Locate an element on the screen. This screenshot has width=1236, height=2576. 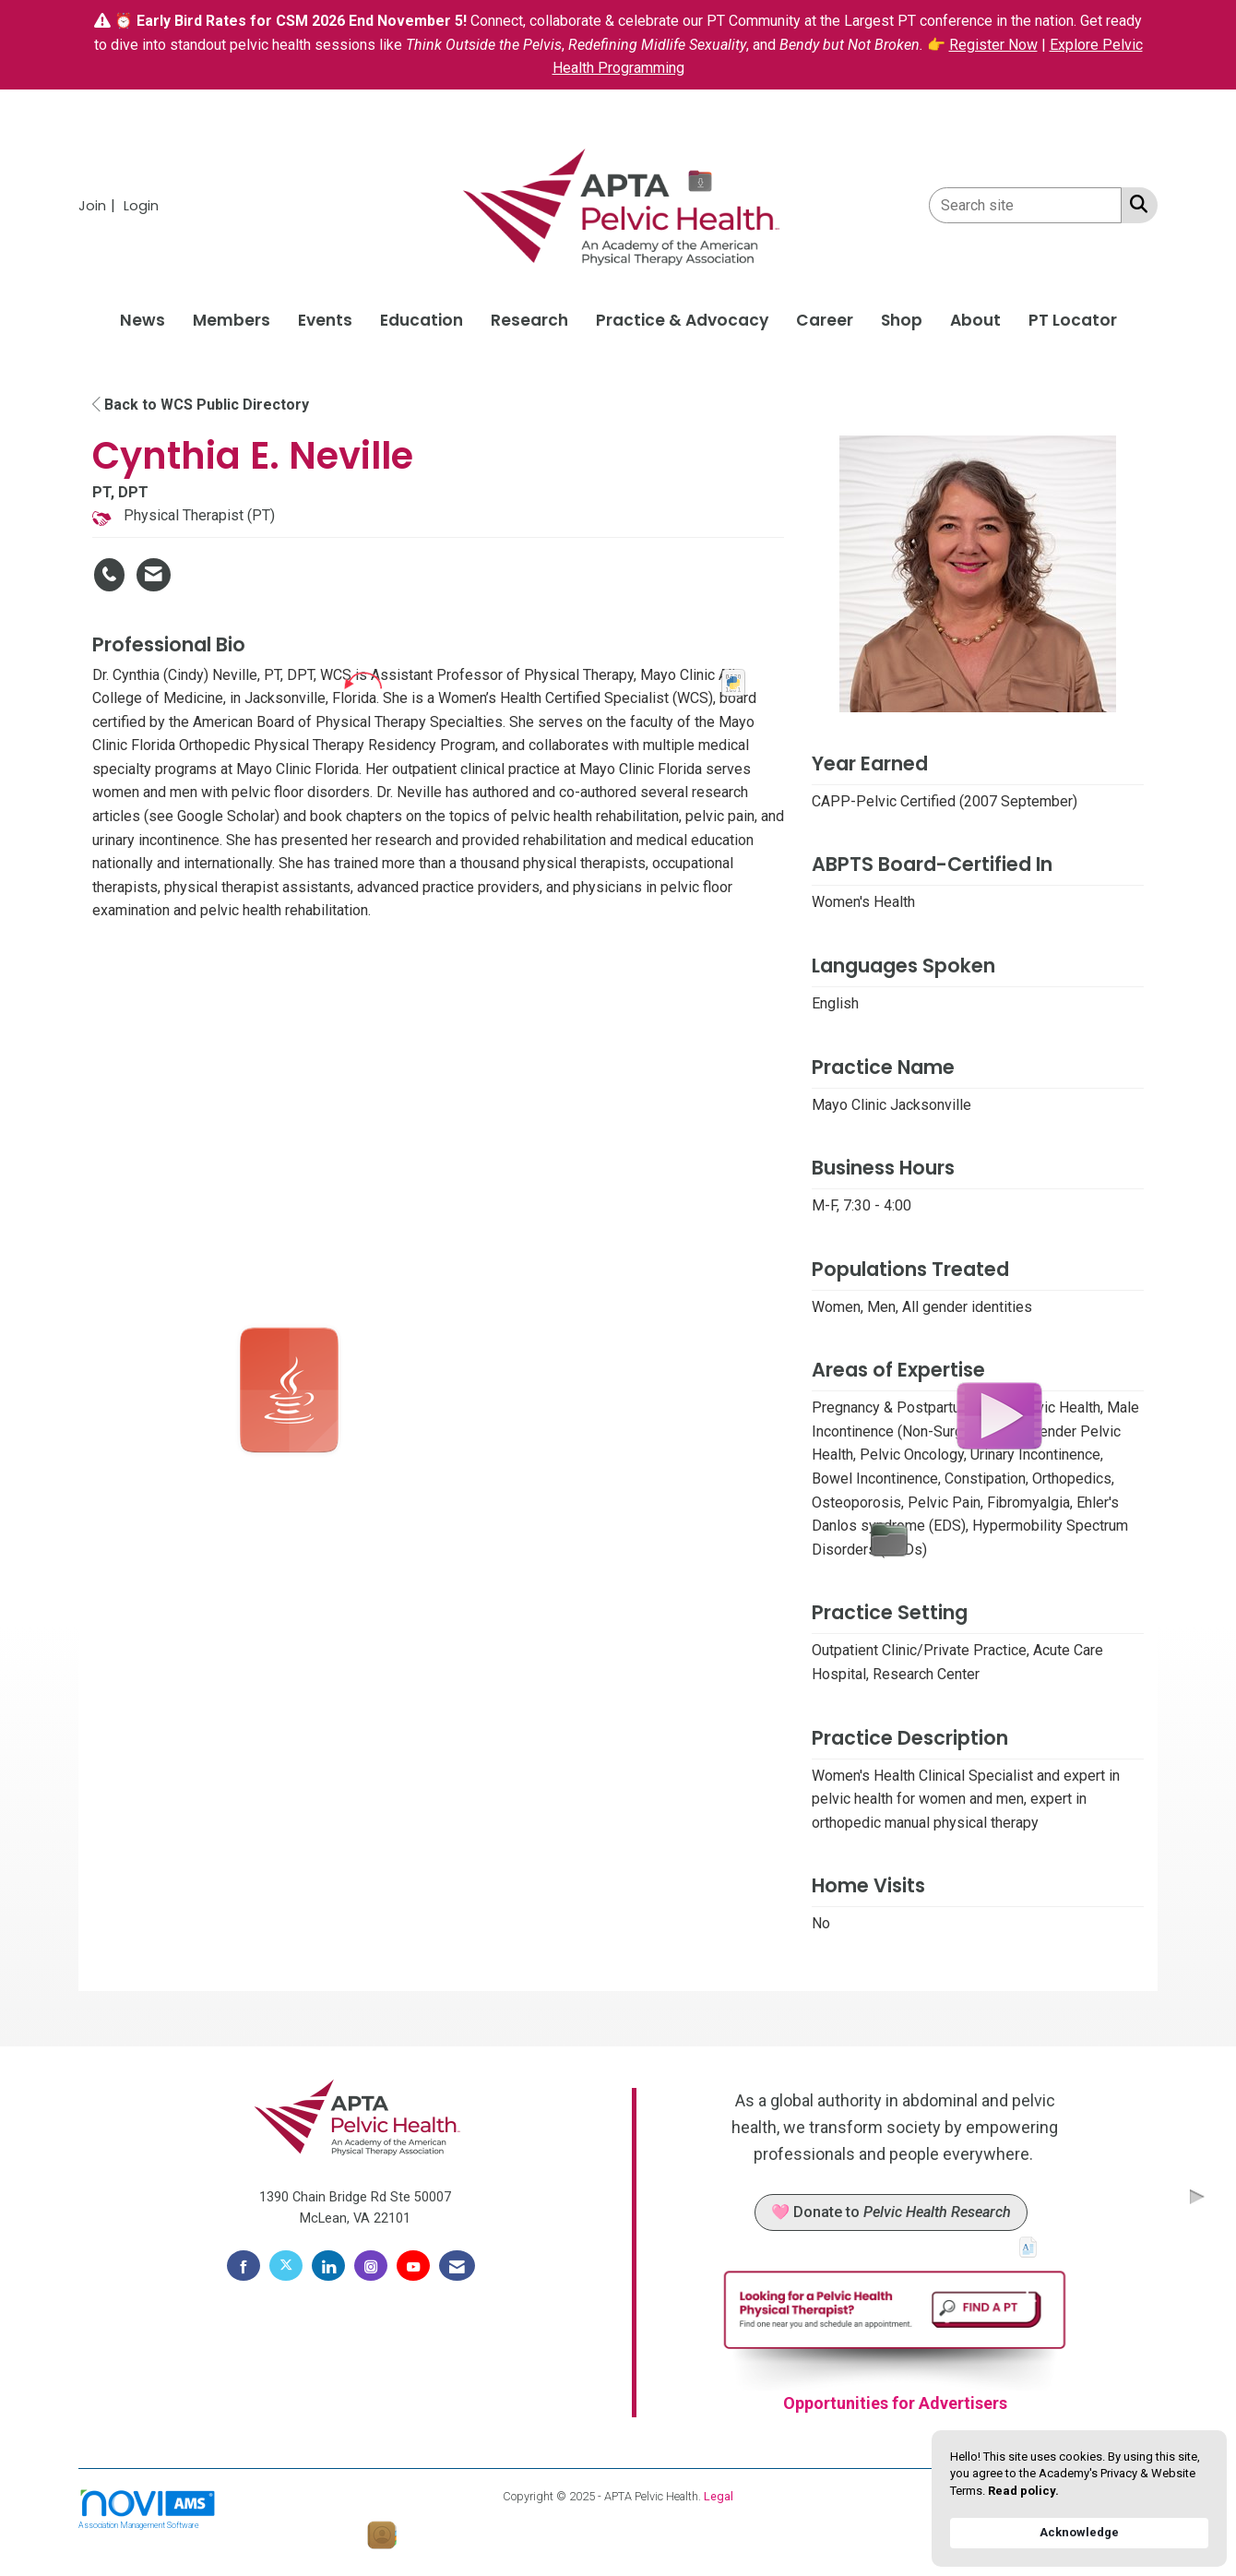
undo the last action is located at coordinates (362, 680).